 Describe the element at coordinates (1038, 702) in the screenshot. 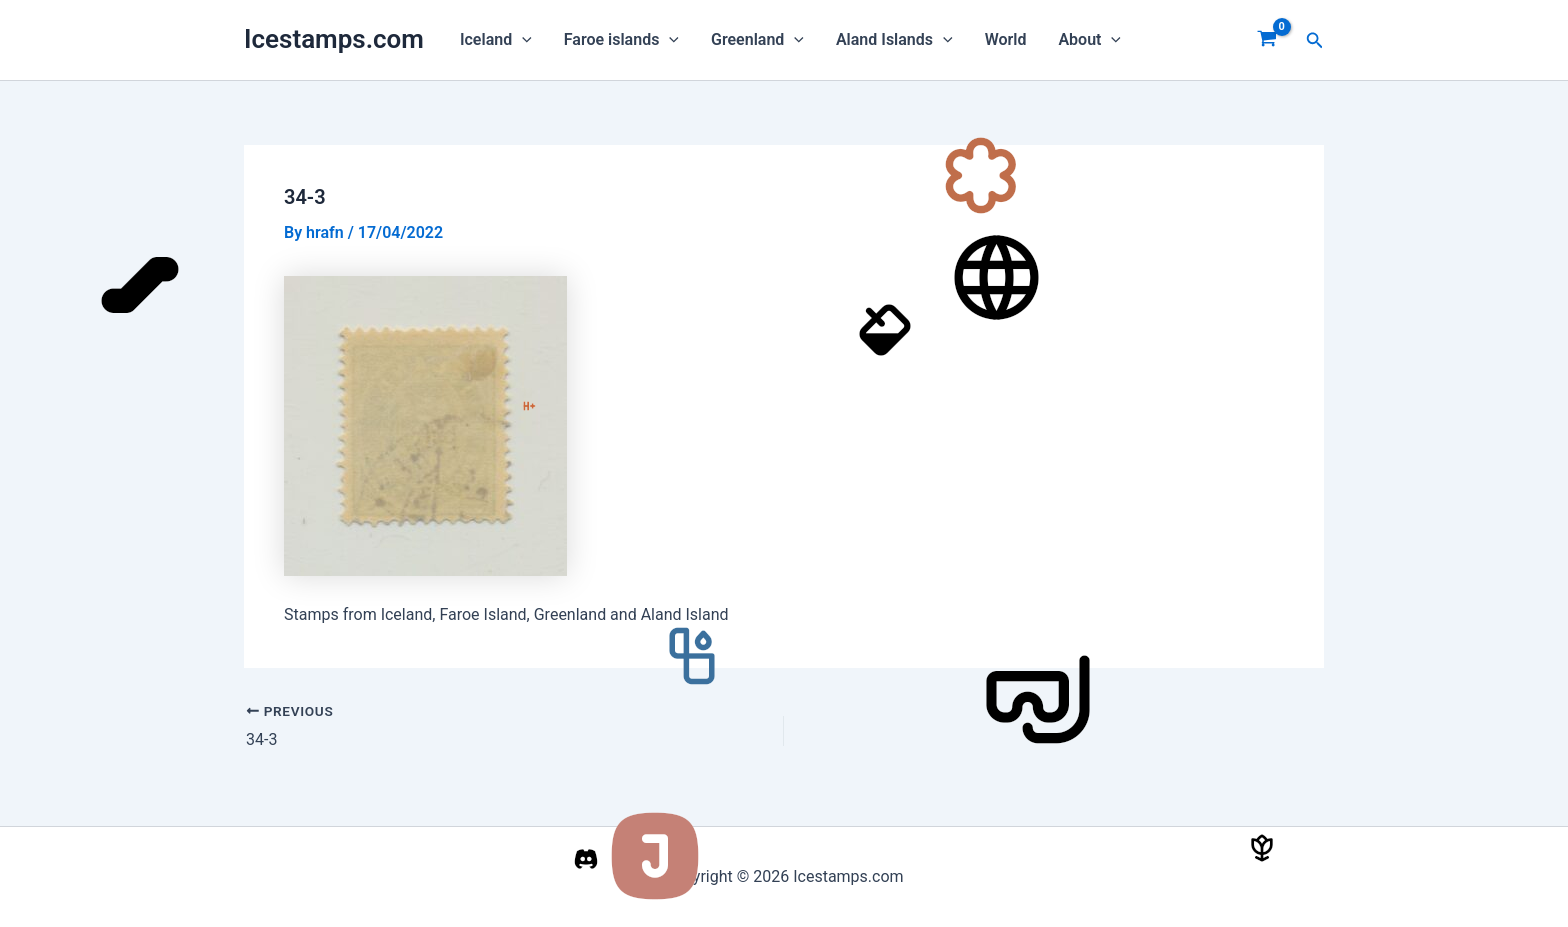

I see `access scuba diving or snorkeling activities` at that location.